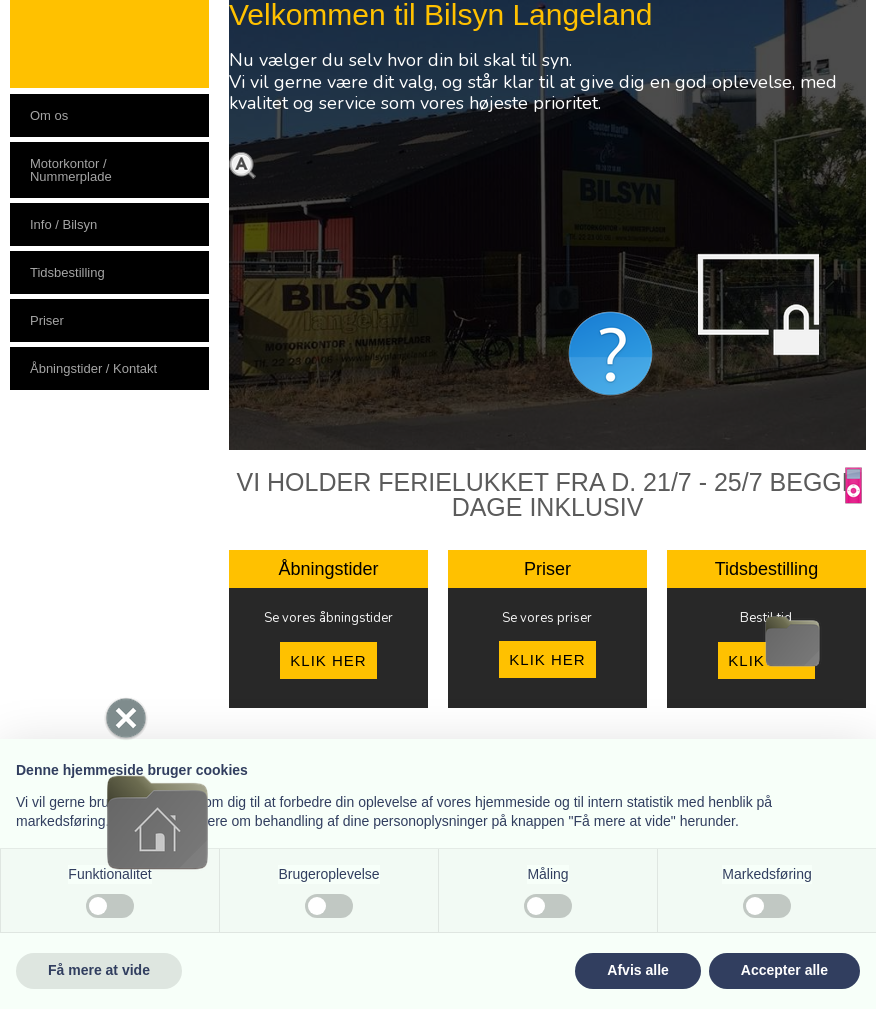 This screenshot has height=1009, width=876. What do you see at coordinates (853, 485) in the screenshot?
I see `iPod nano device in pink` at bounding box center [853, 485].